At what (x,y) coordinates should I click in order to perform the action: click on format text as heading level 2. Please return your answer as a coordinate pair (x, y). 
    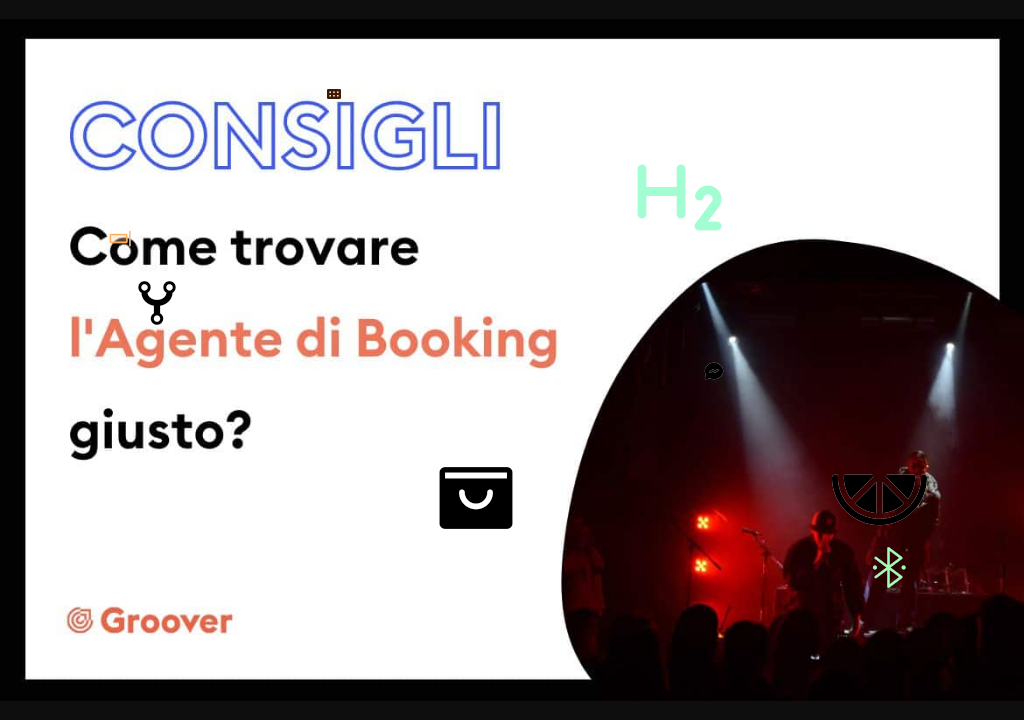
    Looking at the image, I should click on (675, 196).